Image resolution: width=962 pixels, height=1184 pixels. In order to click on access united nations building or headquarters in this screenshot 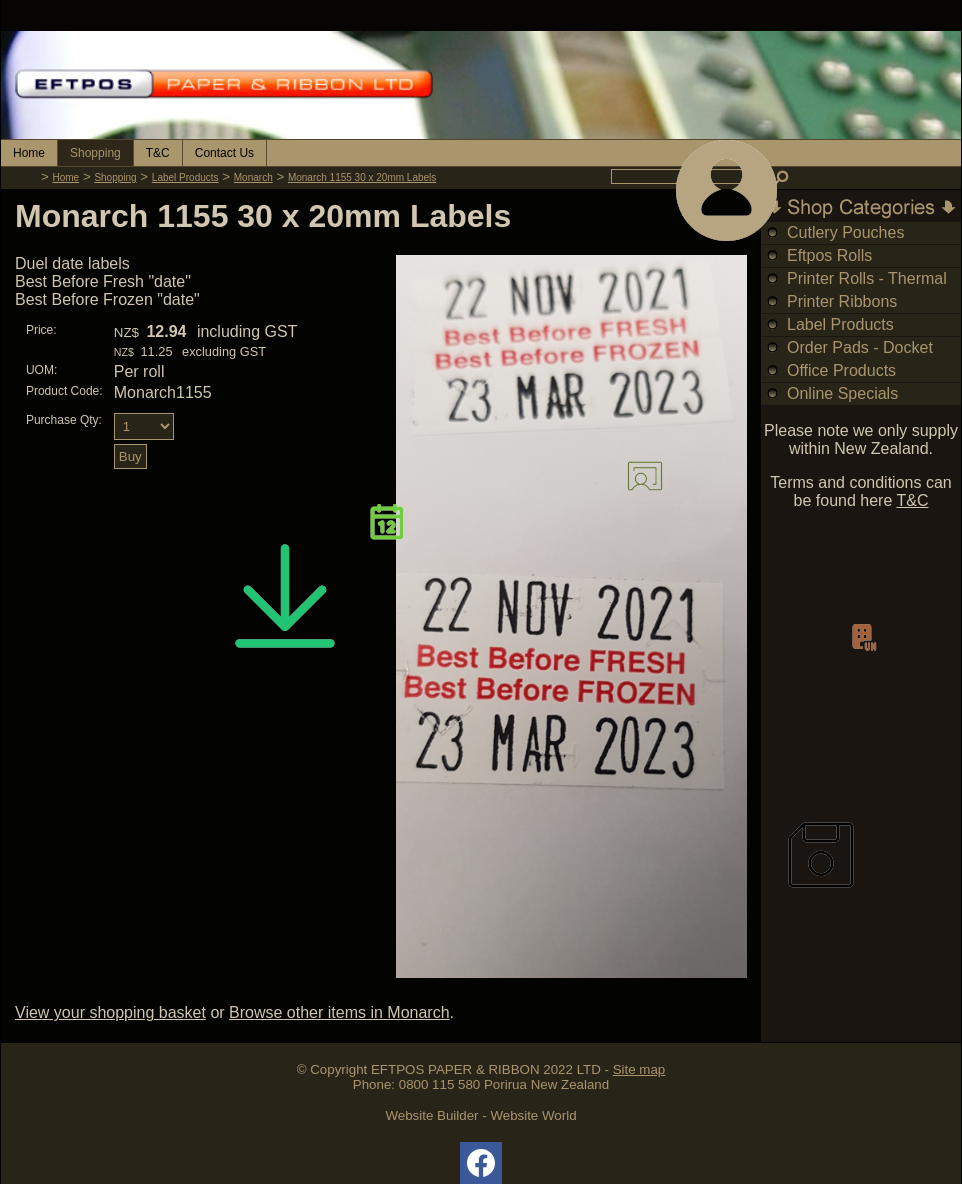, I will do `click(863, 636)`.